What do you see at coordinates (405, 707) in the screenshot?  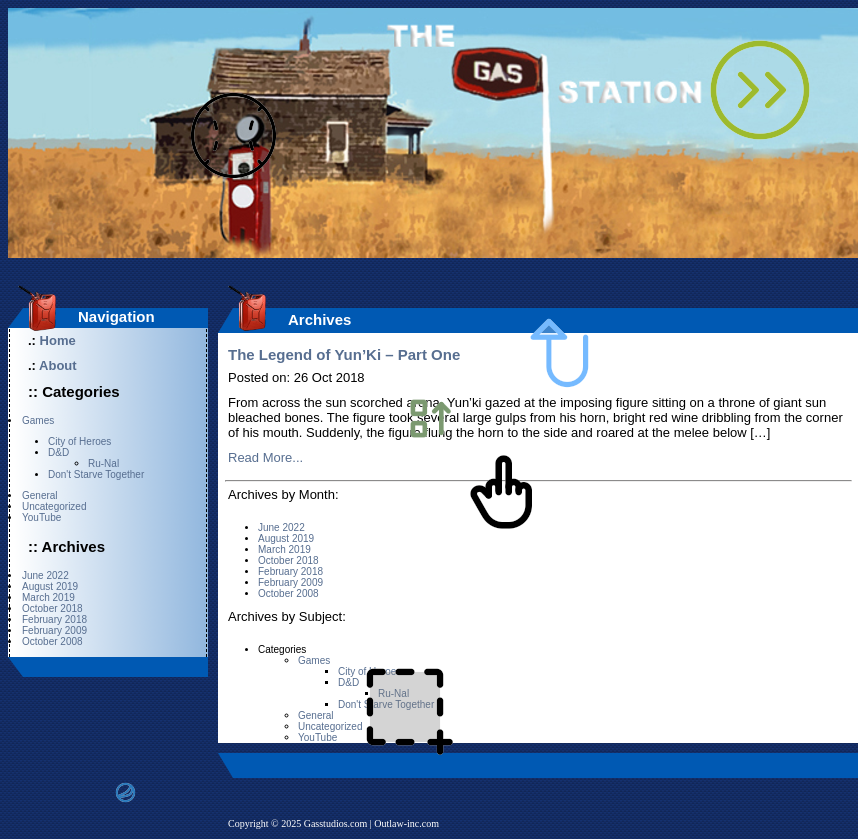 I see `add to current selection` at bounding box center [405, 707].